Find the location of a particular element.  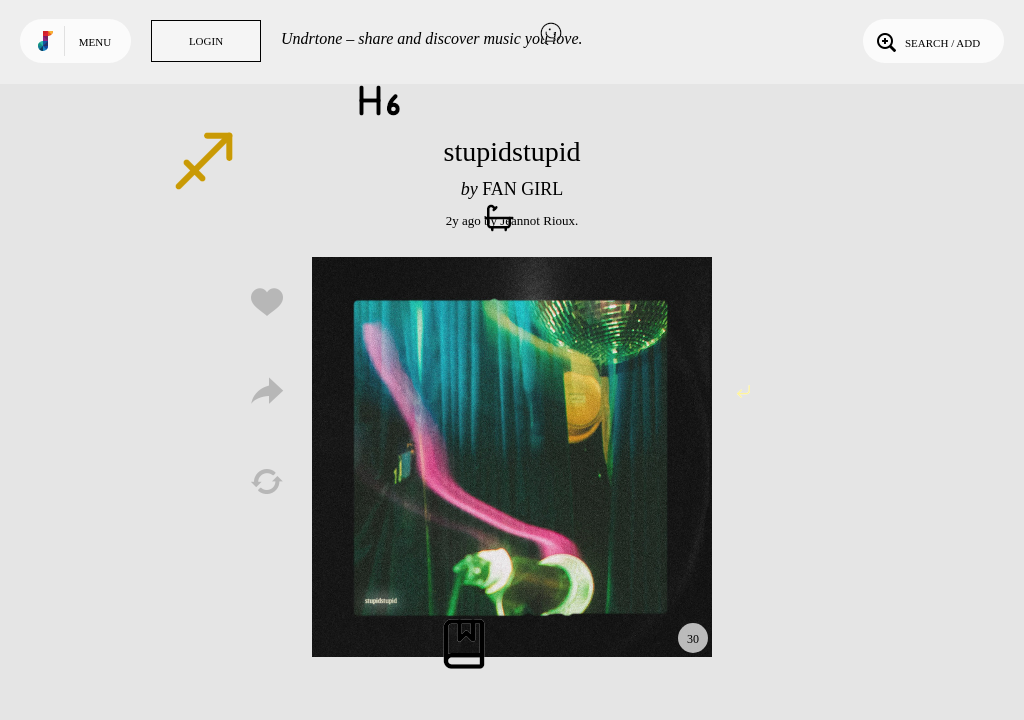

bathroom amenity indicator is located at coordinates (499, 218).